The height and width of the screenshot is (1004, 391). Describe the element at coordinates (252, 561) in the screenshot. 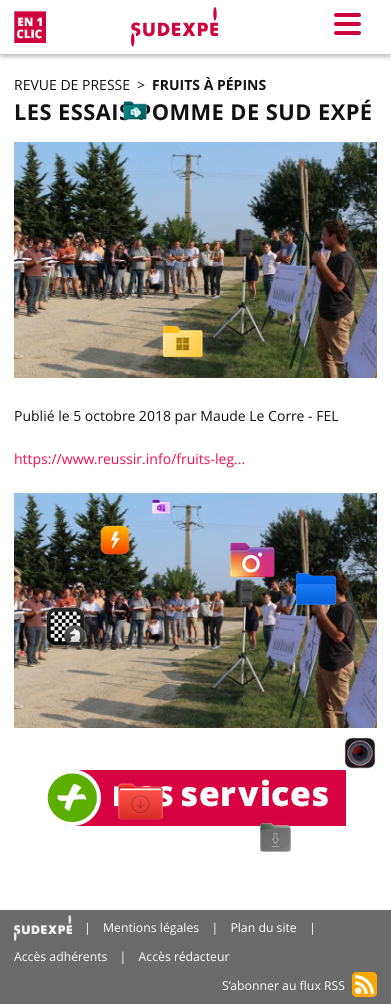

I see `open instagram media folder` at that location.